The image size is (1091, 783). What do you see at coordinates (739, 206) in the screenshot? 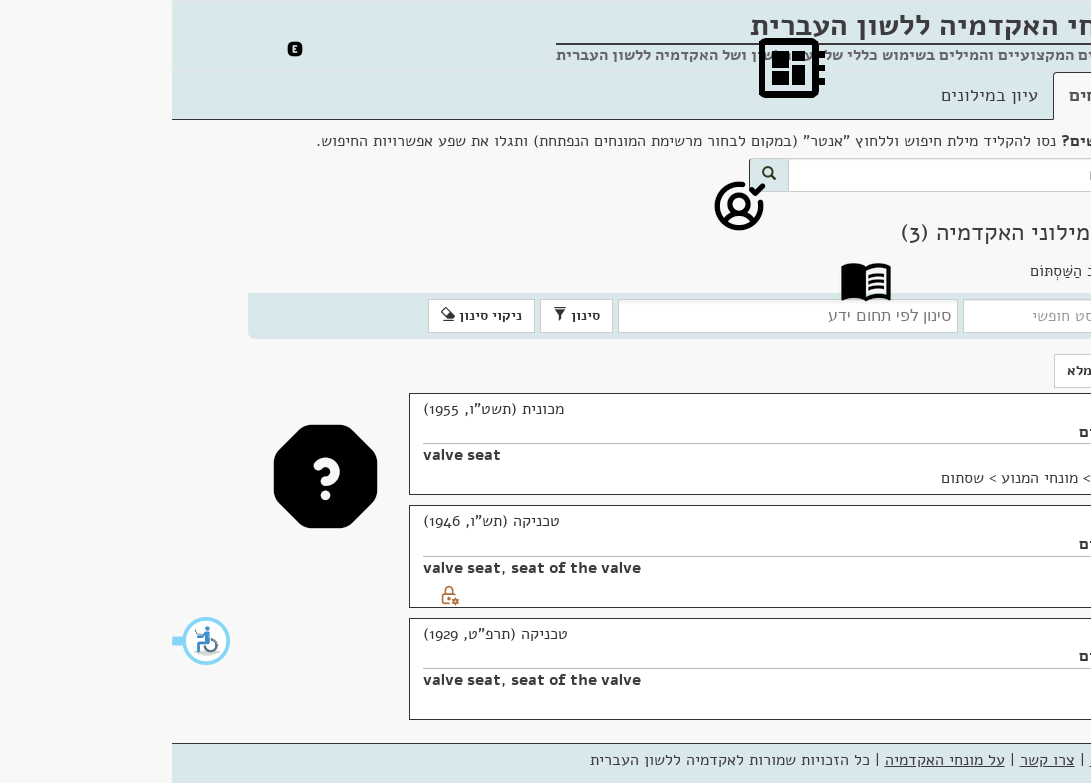
I see `verified user profile` at bounding box center [739, 206].